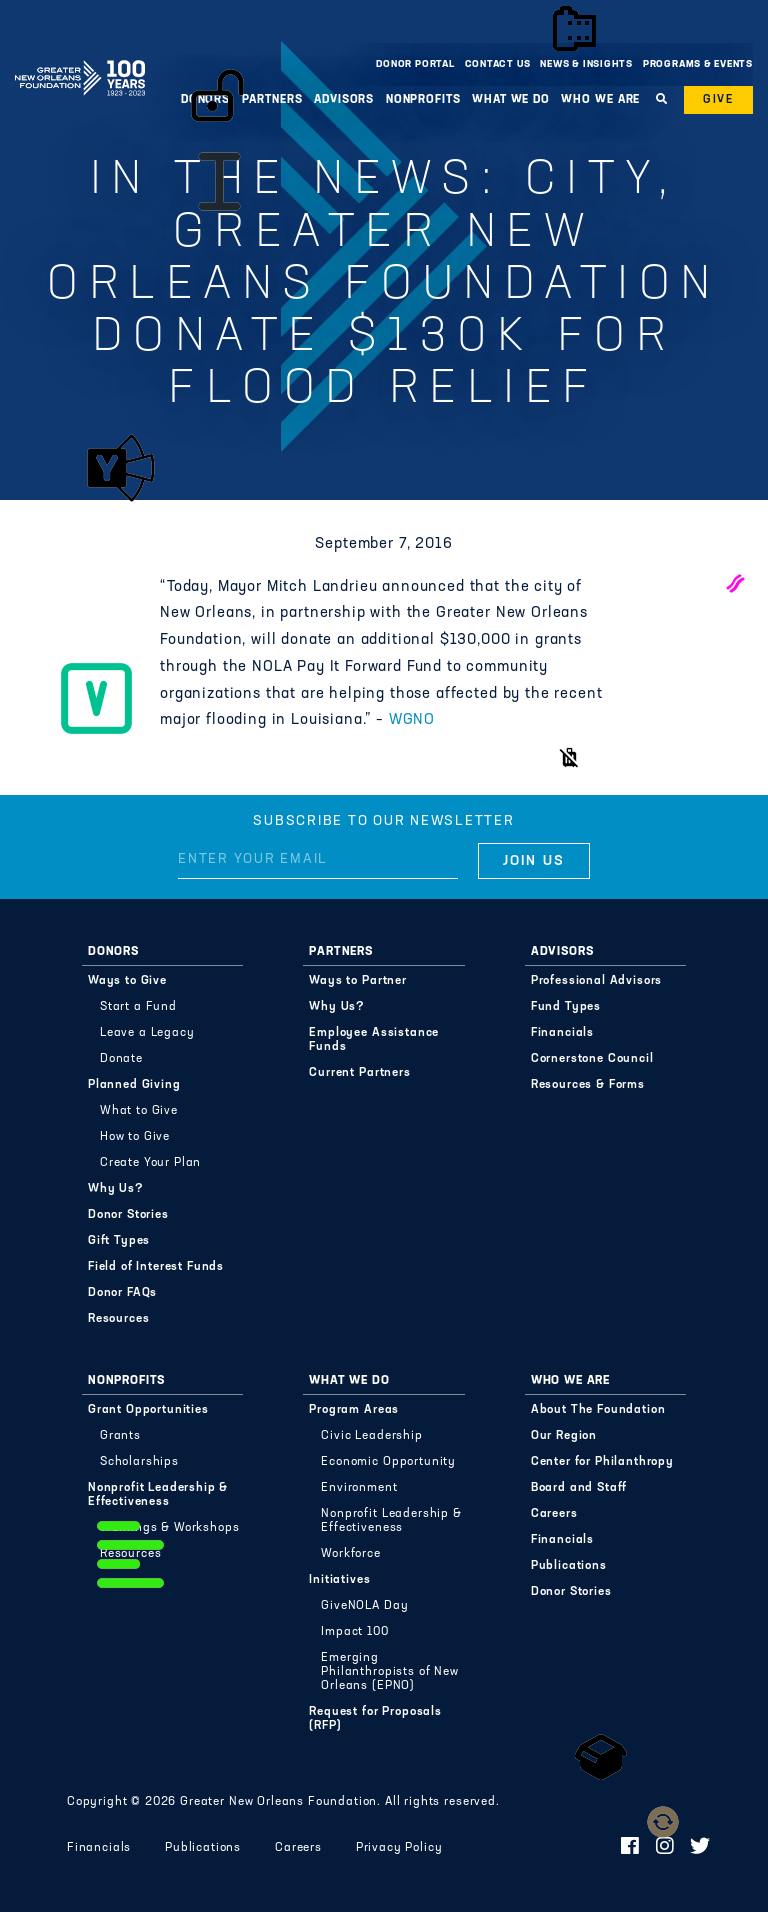 The height and width of the screenshot is (1912, 768). I want to click on indicates bacon or breakfast food option, so click(735, 583).